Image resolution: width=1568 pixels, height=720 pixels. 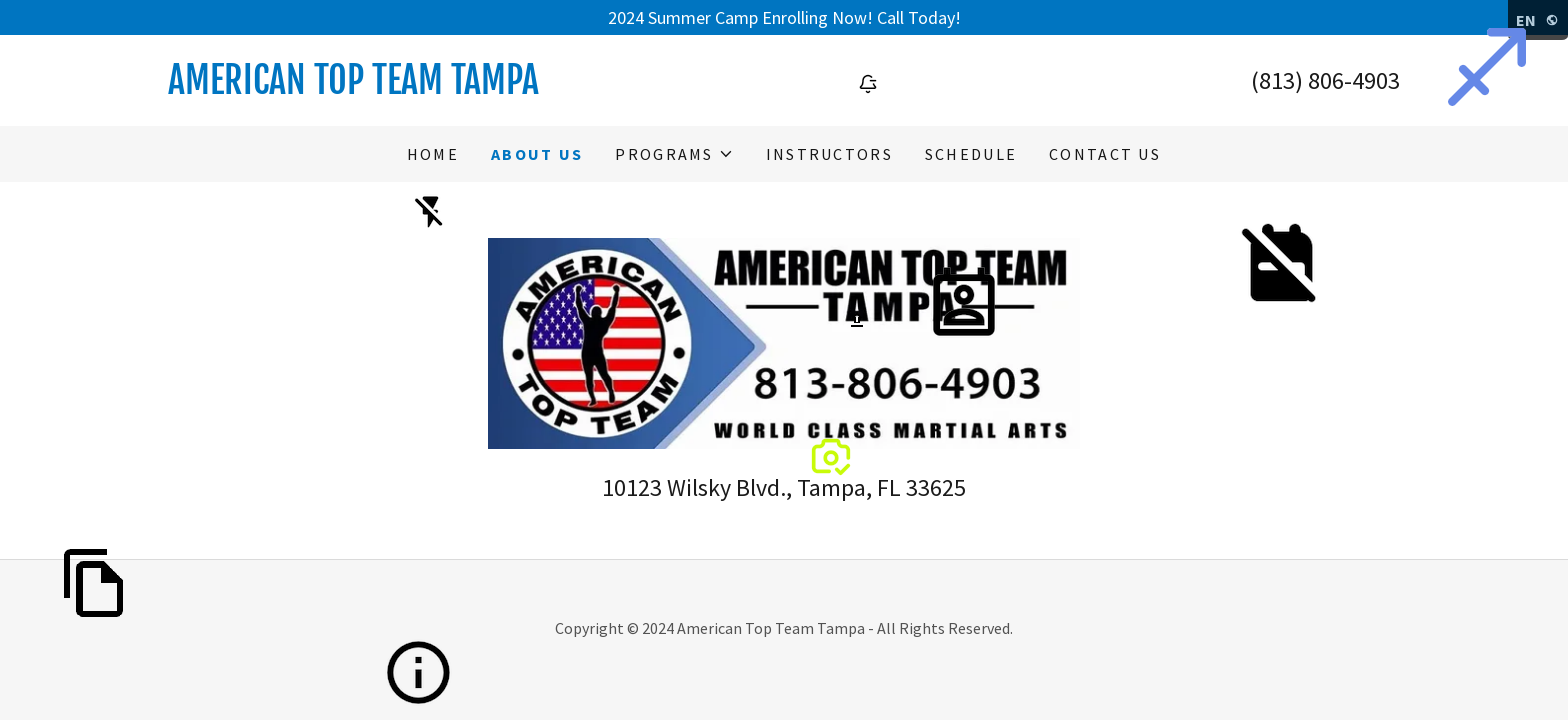 I want to click on view more information or details, so click(x=418, y=672).